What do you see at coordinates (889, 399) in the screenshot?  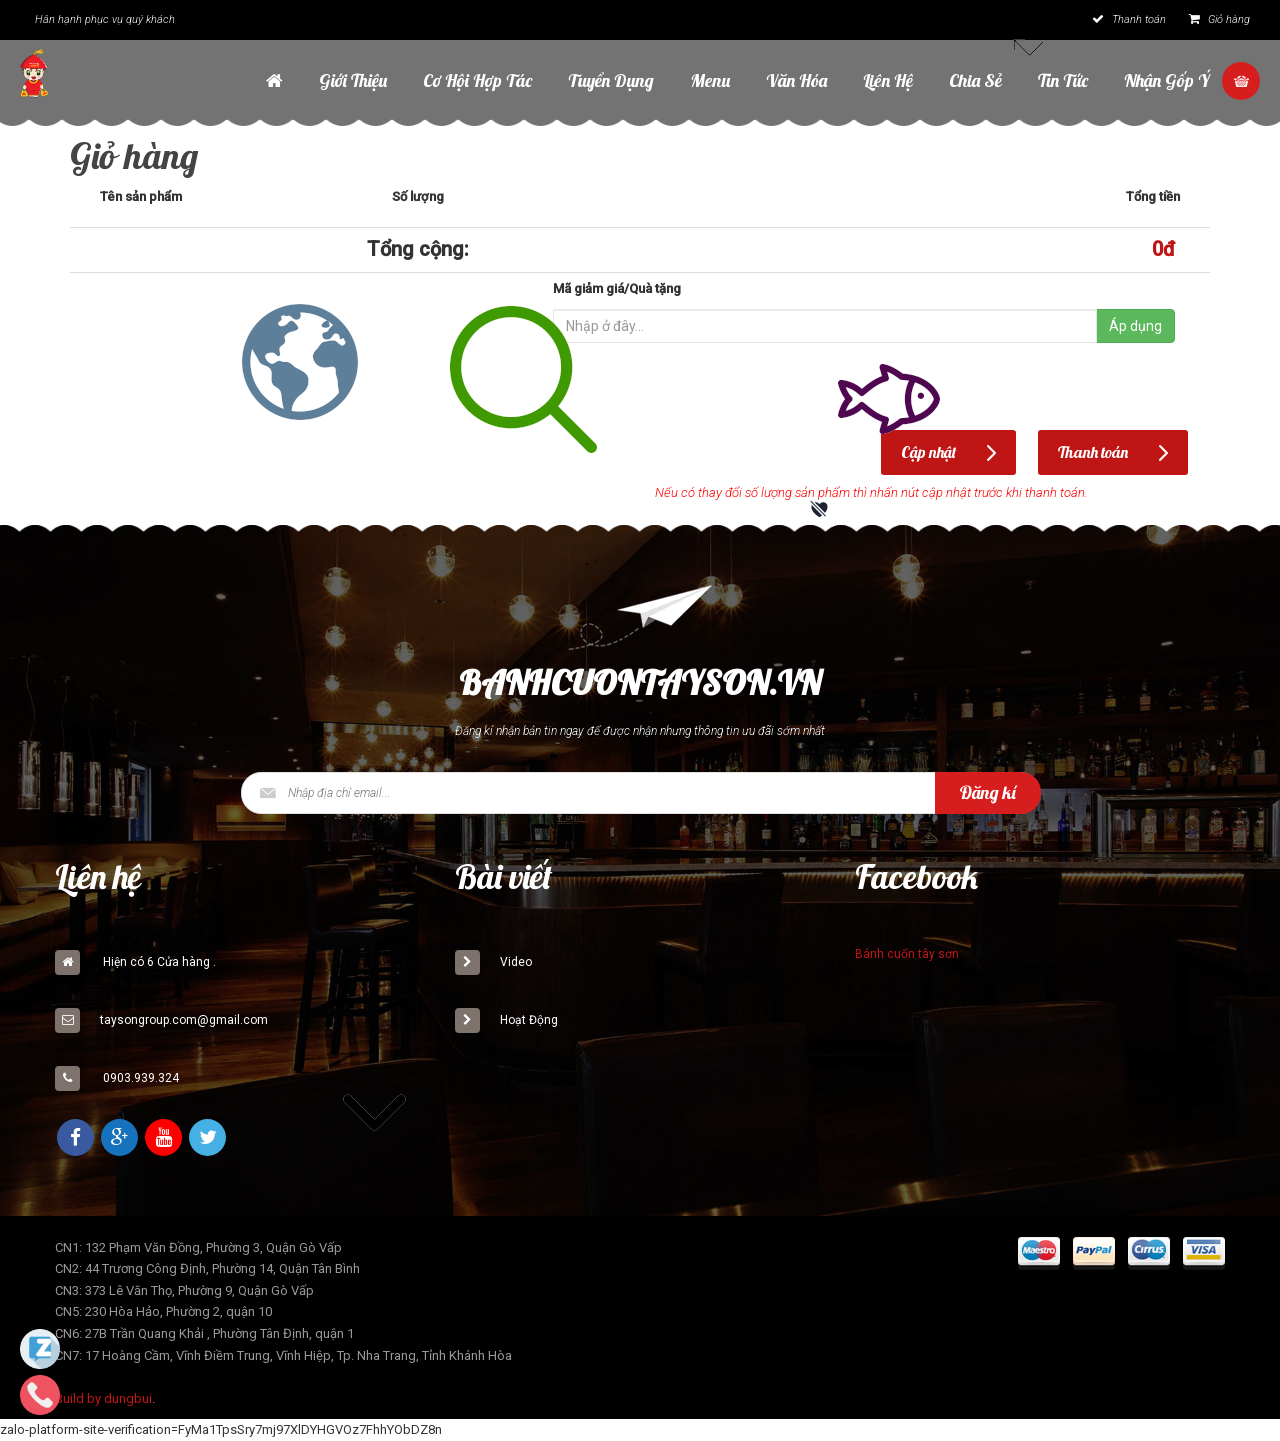 I see `indicates seafood or fish-related content` at bounding box center [889, 399].